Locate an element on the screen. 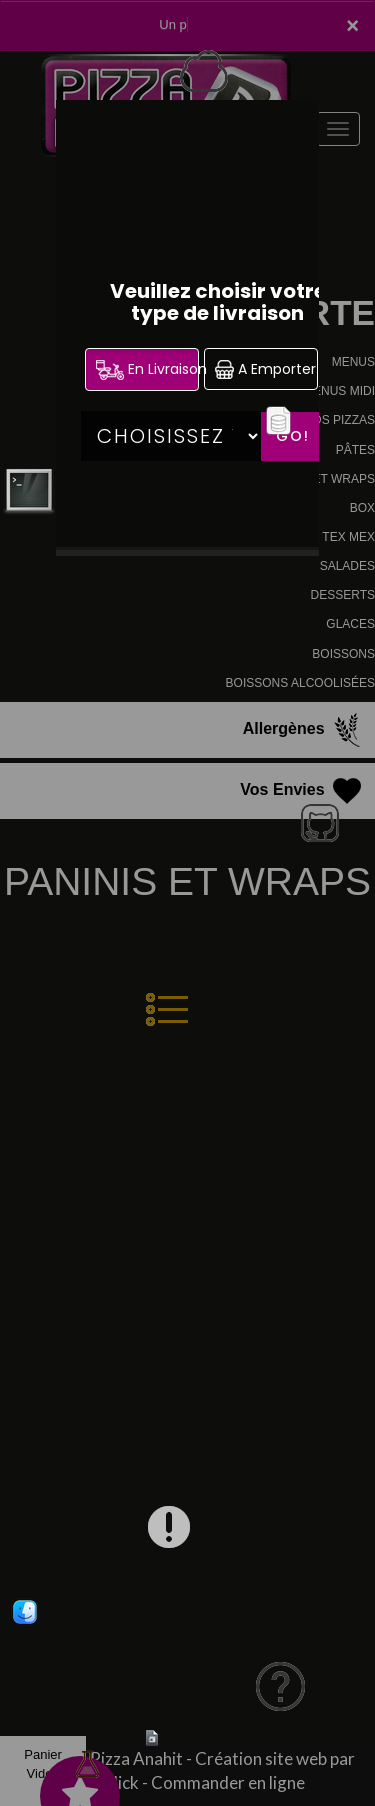 This screenshot has width=375, height=1806. open the terminal application is located at coordinates (29, 489).